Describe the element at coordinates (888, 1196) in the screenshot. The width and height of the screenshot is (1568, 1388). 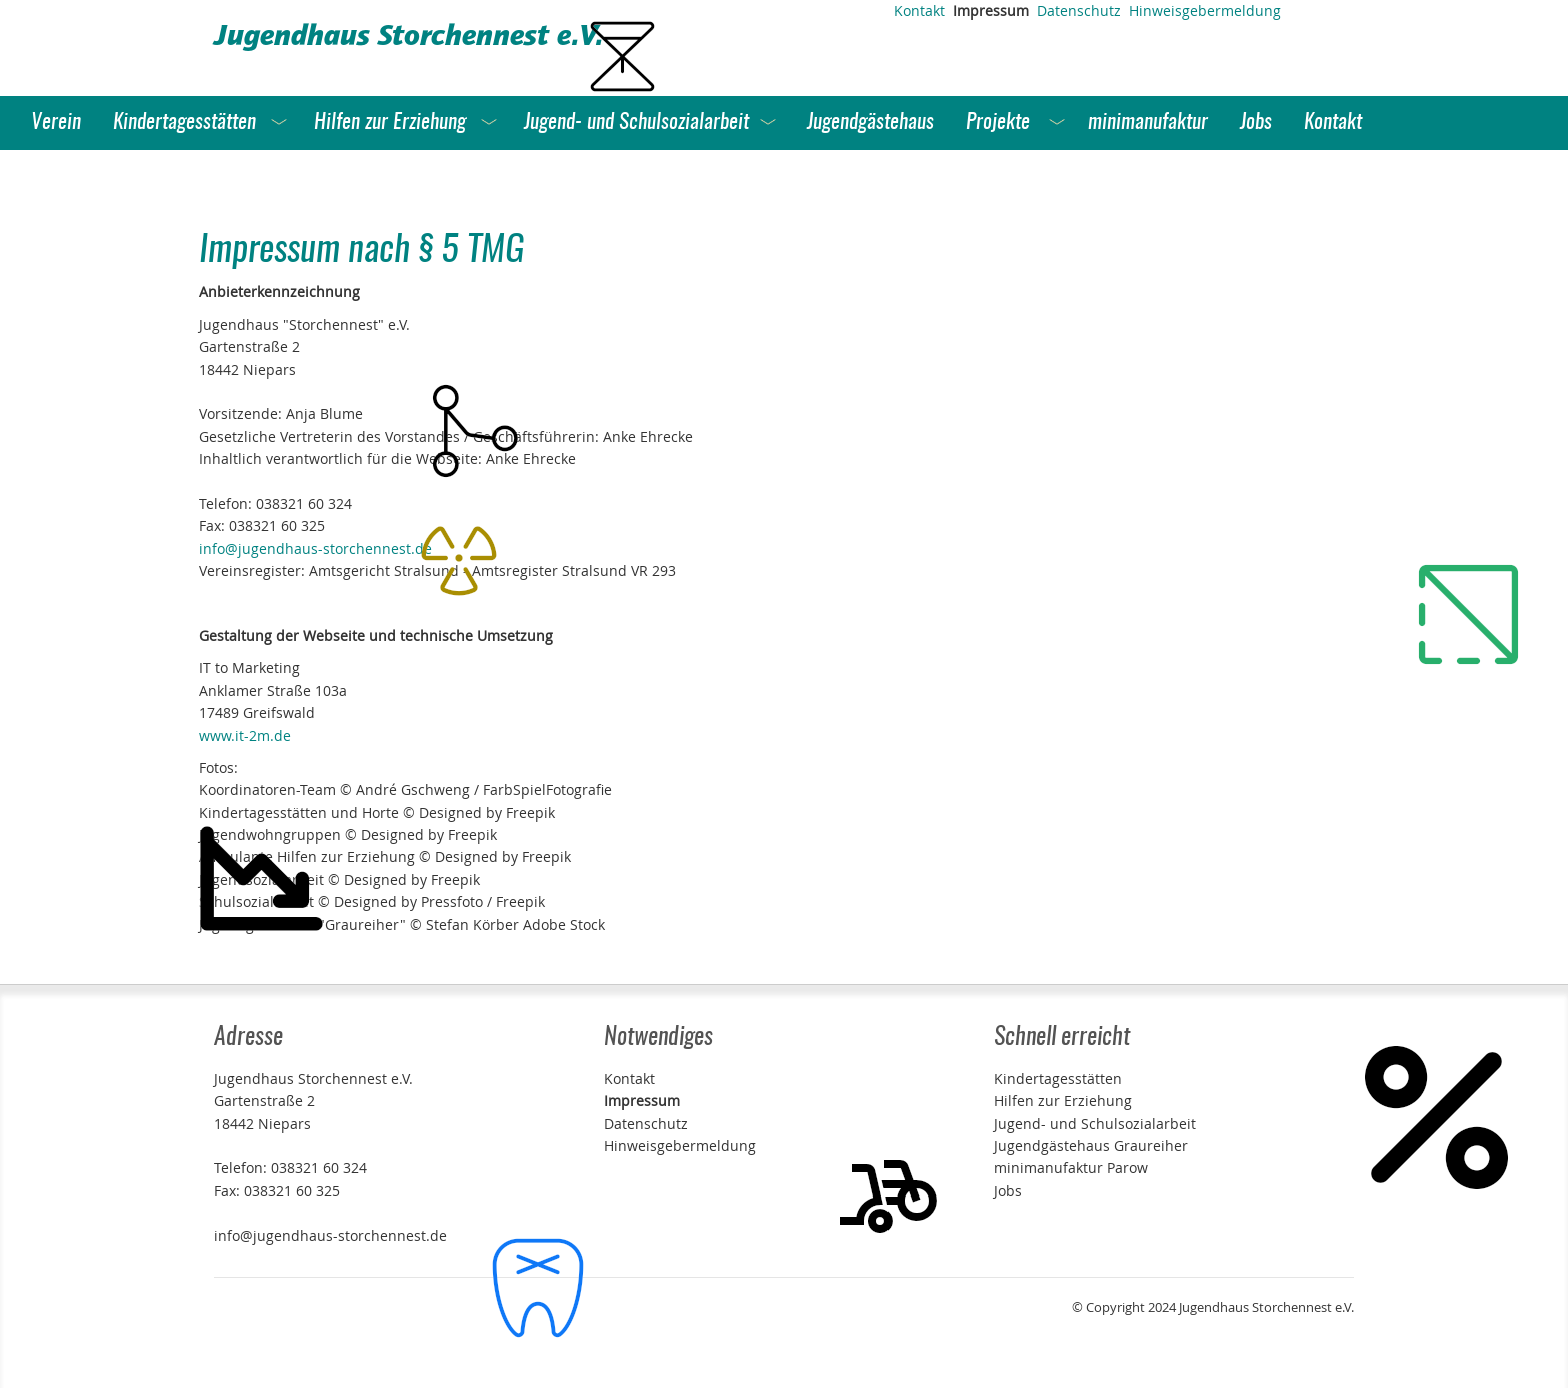
I see `view bike and scooter rental options` at that location.